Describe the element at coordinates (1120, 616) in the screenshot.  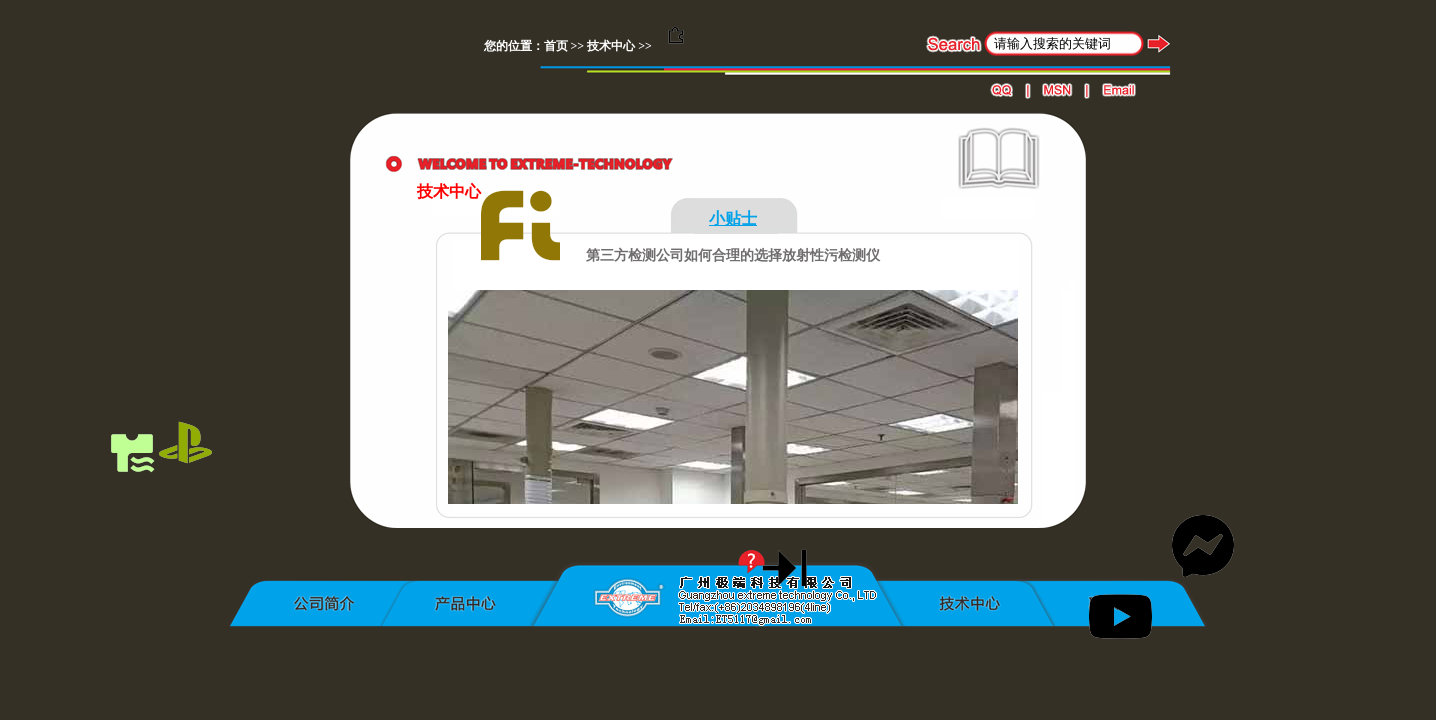
I see `open YouTube app` at that location.